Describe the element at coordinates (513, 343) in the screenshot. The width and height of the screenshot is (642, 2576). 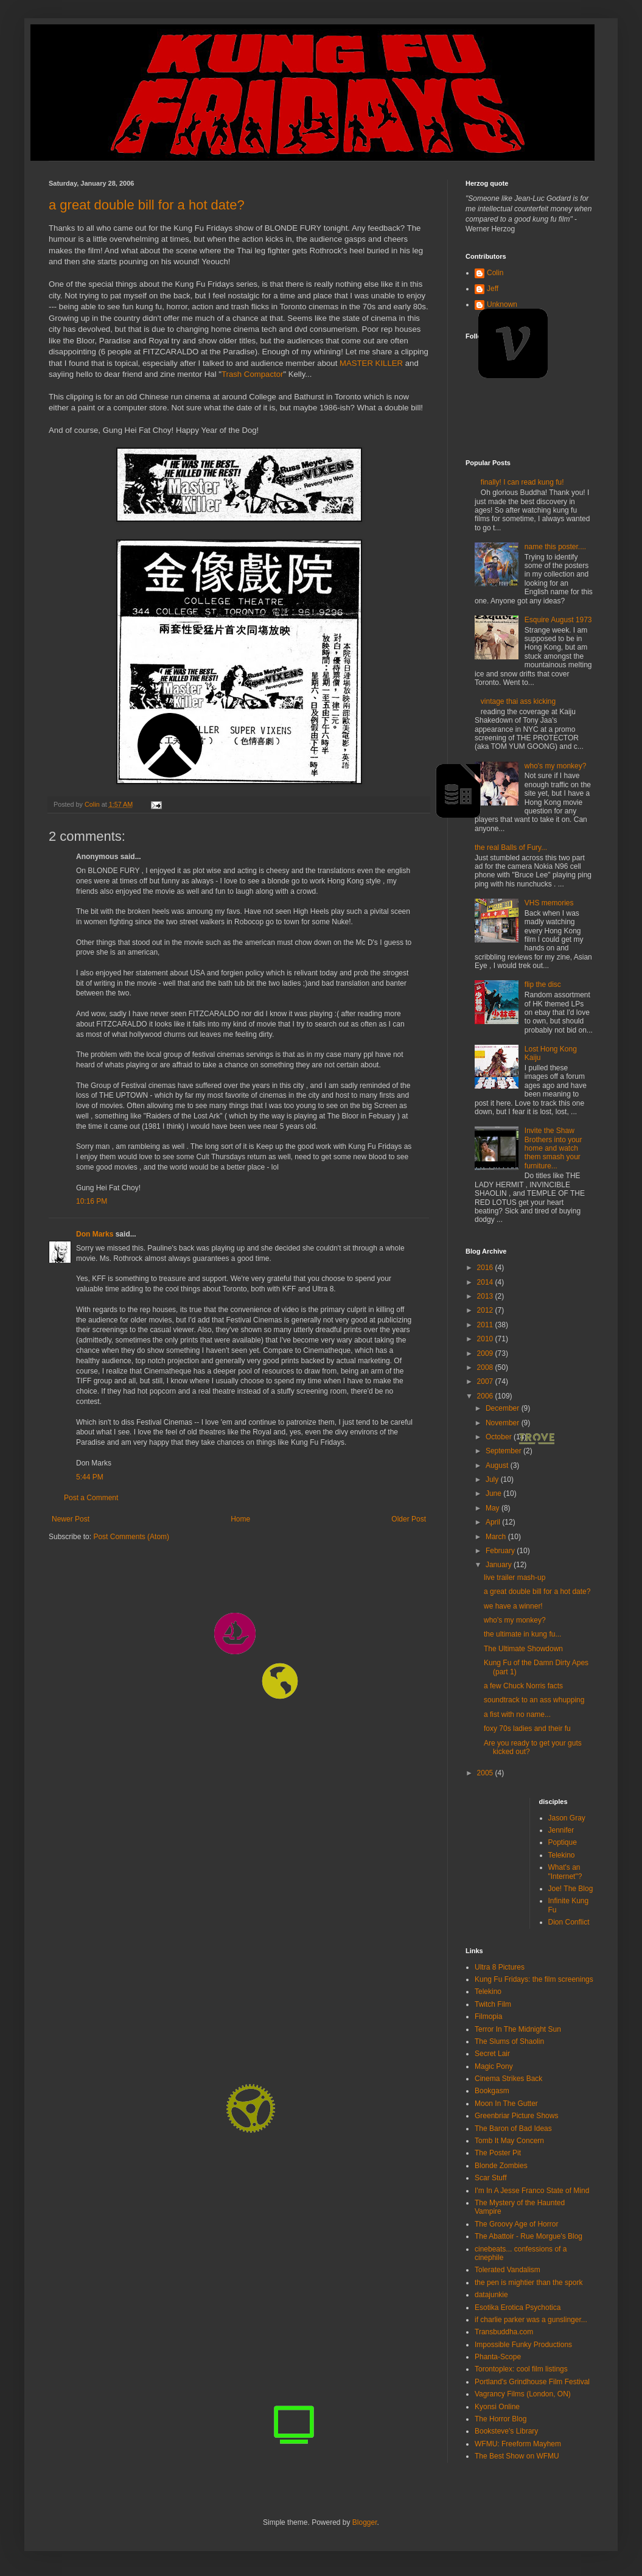
I see `open velog blogging platform` at that location.